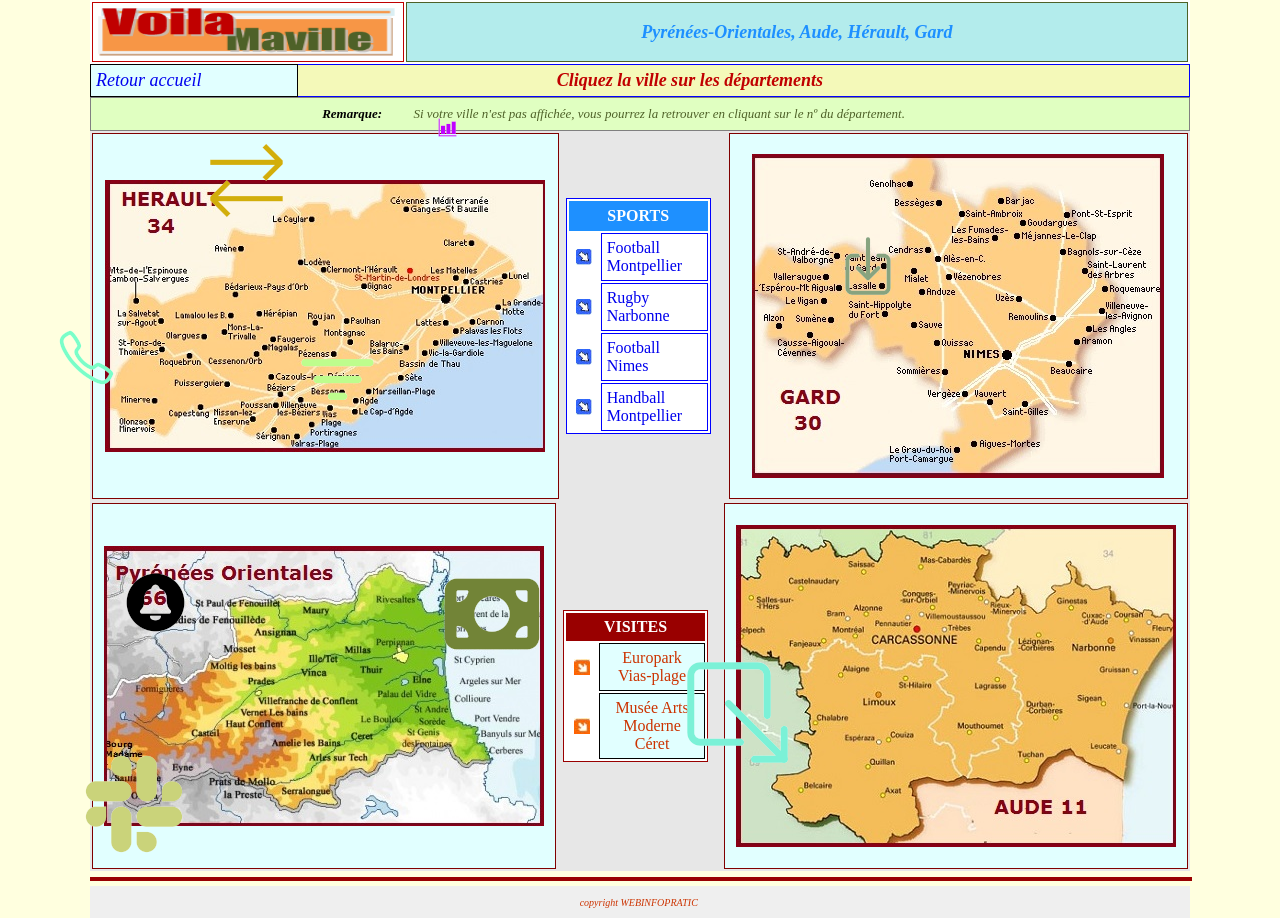 This screenshot has width=1280, height=918. Describe the element at coordinates (134, 804) in the screenshot. I see `open Slack app` at that location.